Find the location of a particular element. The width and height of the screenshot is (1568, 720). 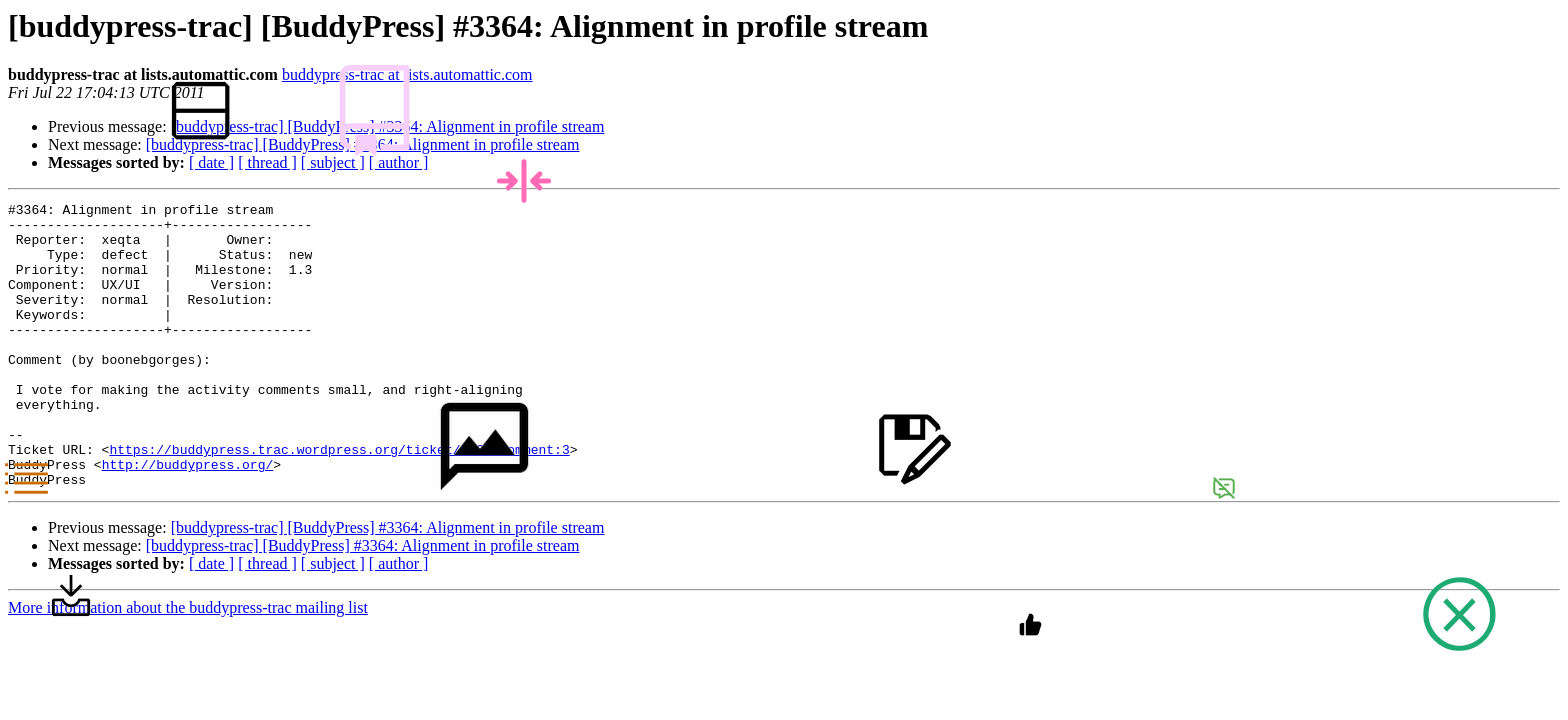

access a code repository is located at coordinates (374, 111).